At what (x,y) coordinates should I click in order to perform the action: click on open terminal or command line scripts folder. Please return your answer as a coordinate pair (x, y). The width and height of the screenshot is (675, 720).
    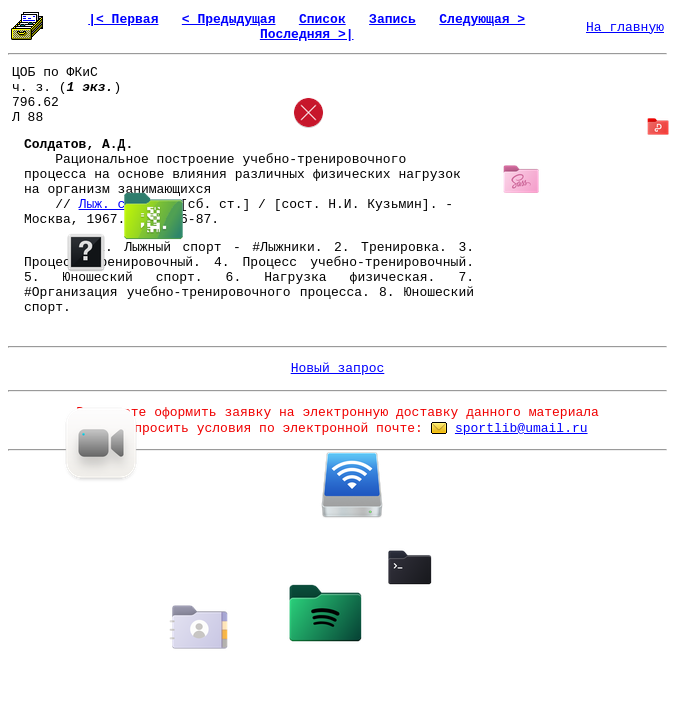
    Looking at the image, I should click on (409, 568).